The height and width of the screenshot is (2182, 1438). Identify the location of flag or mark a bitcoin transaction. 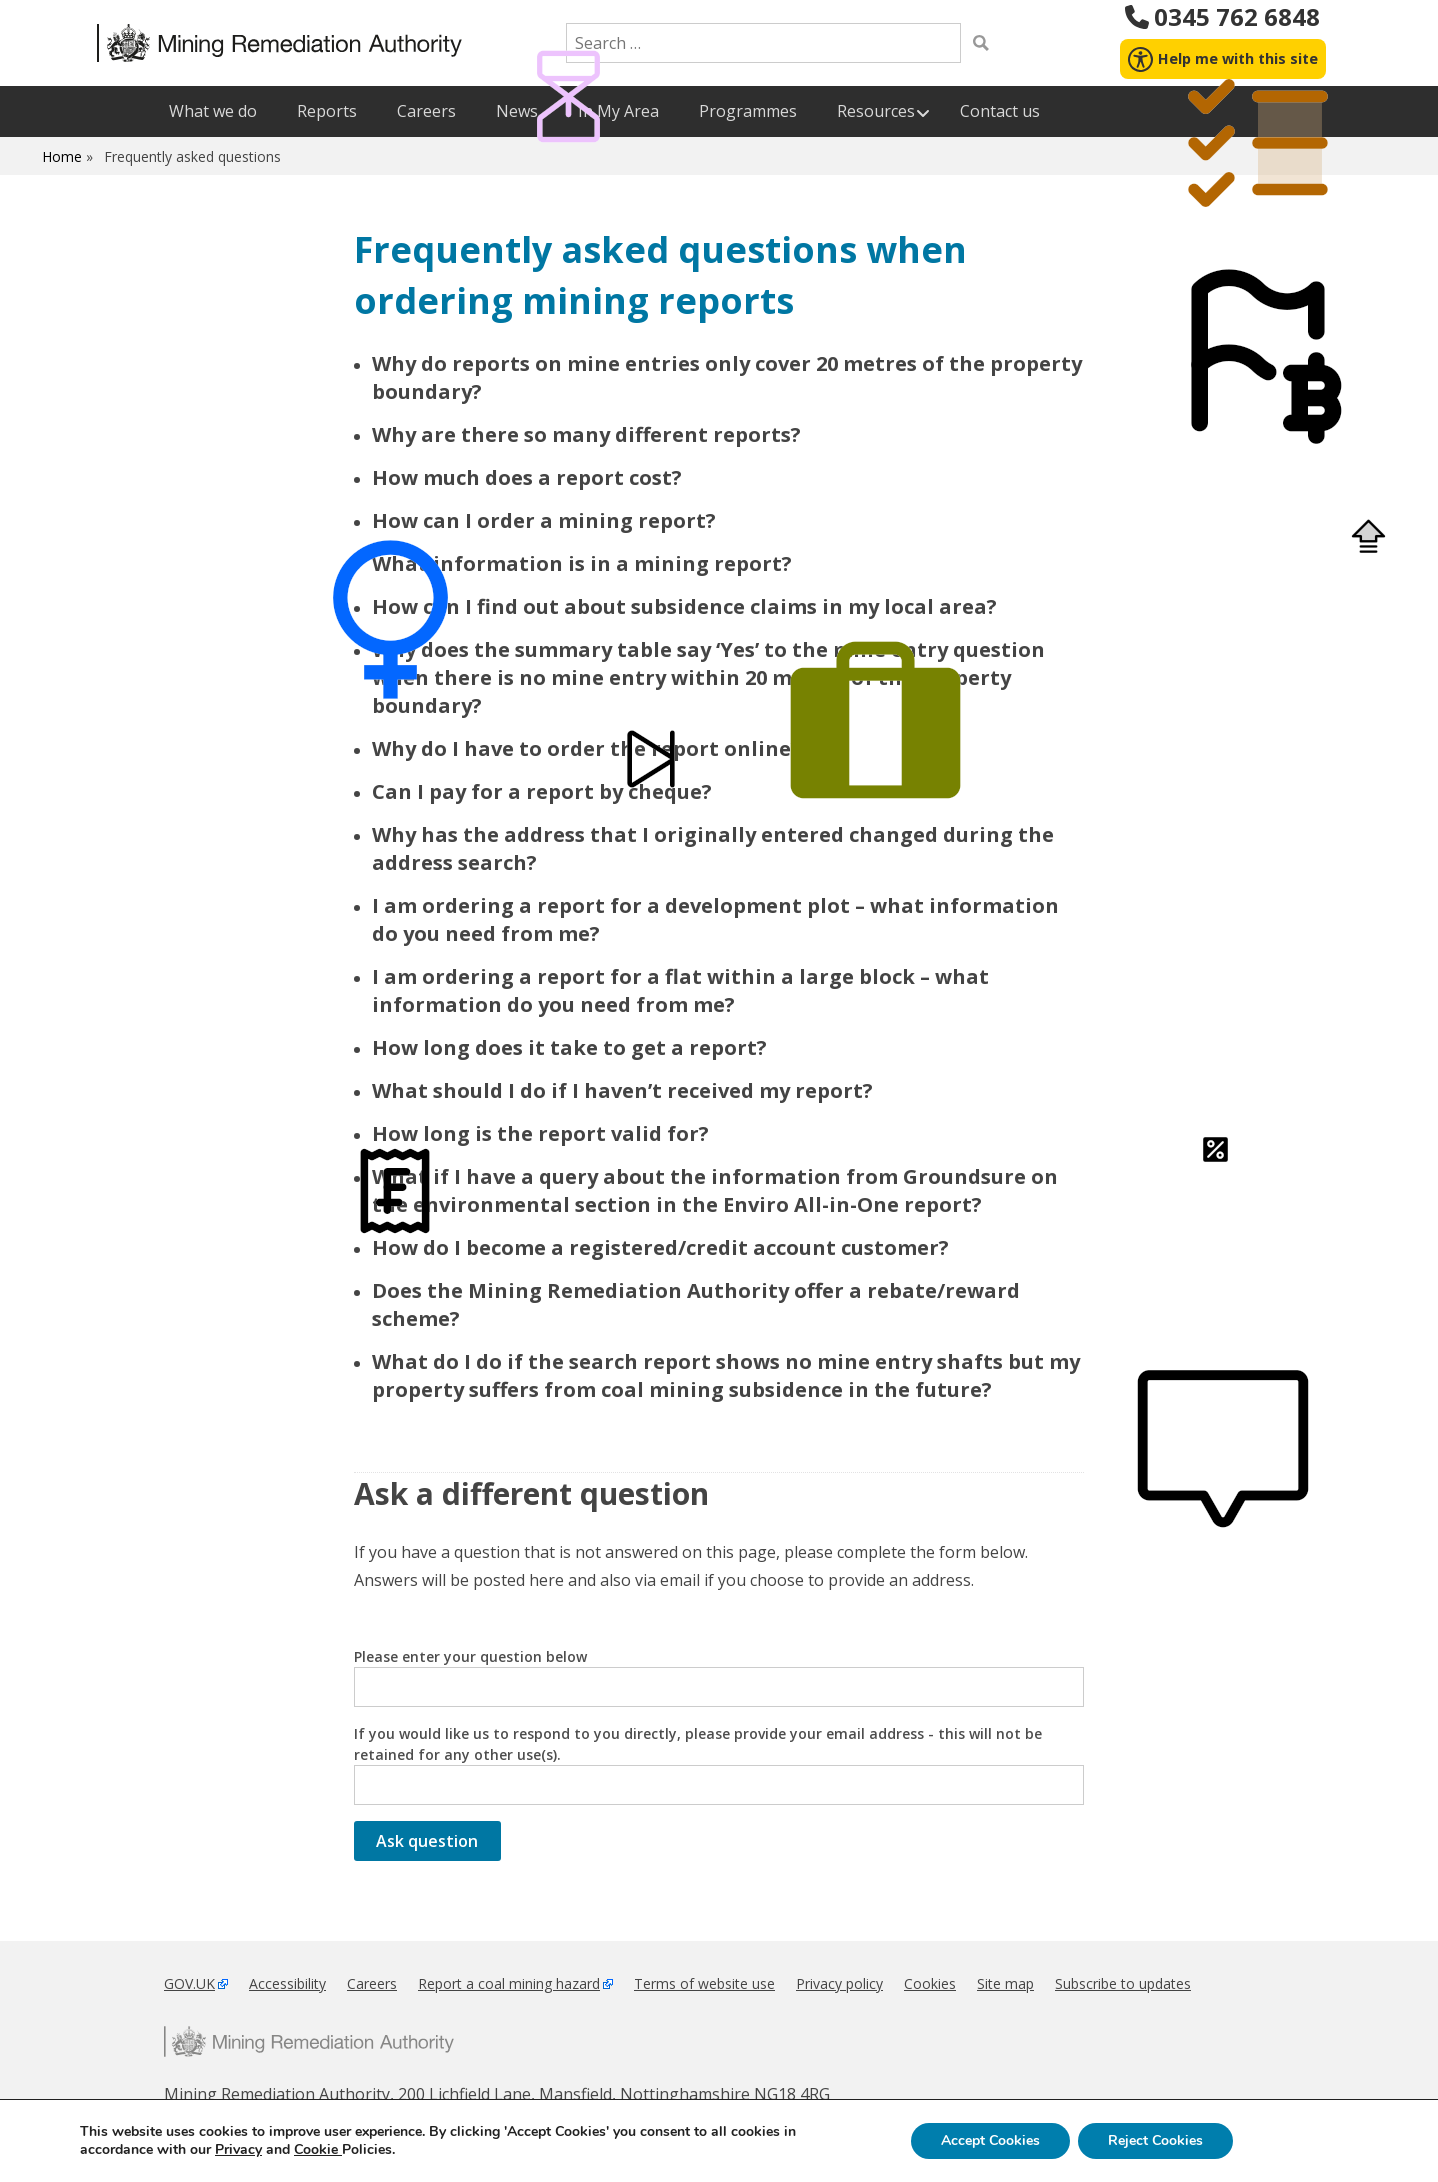
(1258, 348).